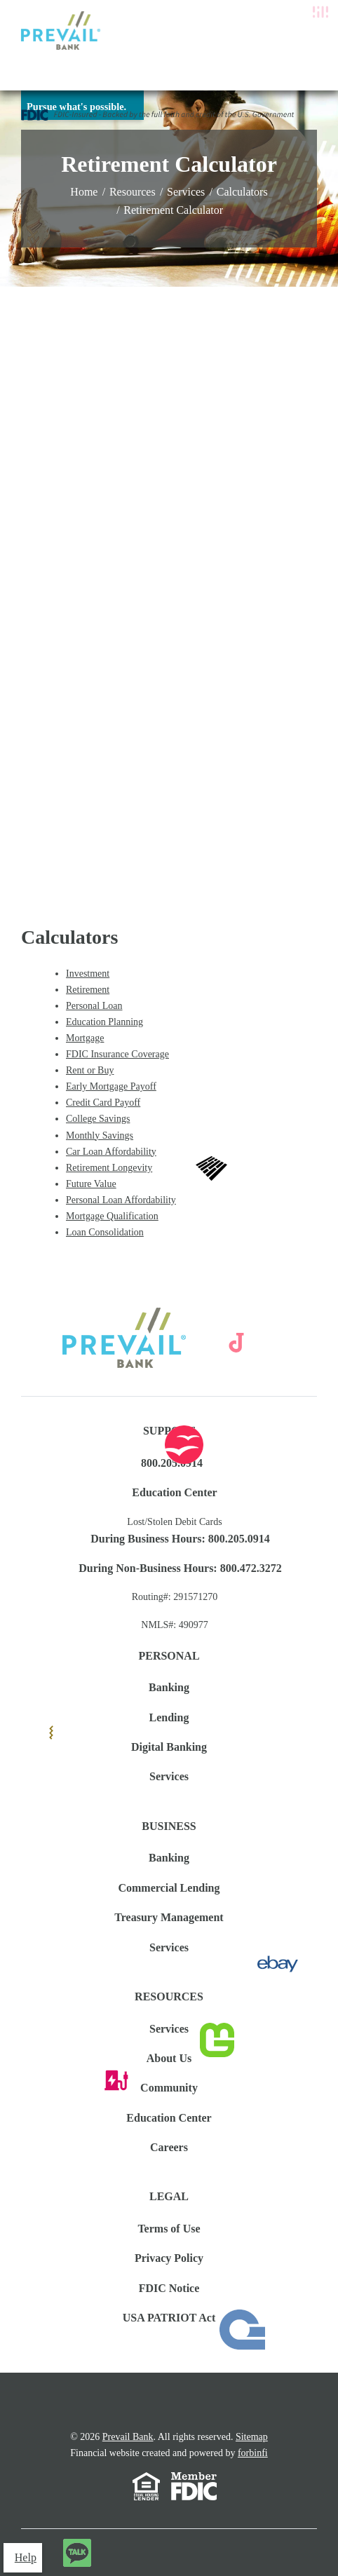 The height and width of the screenshot is (2576, 338). What do you see at coordinates (211, 1168) in the screenshot?
I see `Apache Parquet logo` at bounding box center [211, 1168].